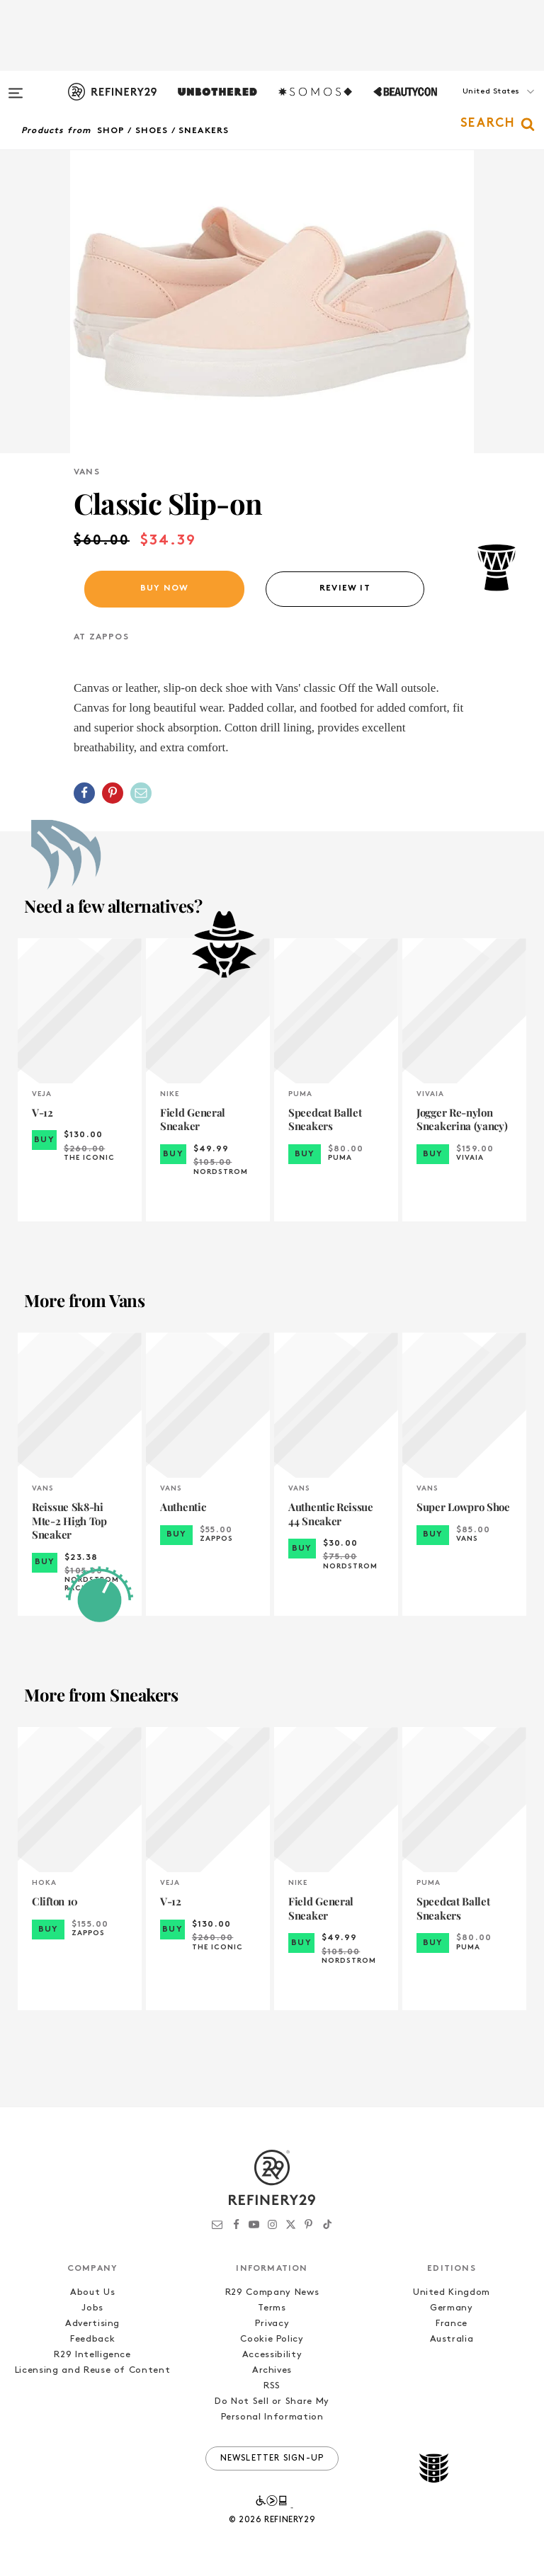  What do you see at coordinates (66, 855) in the screenshot?
I see `select barbed nails ability or attack` at bounding box center [66, 855].